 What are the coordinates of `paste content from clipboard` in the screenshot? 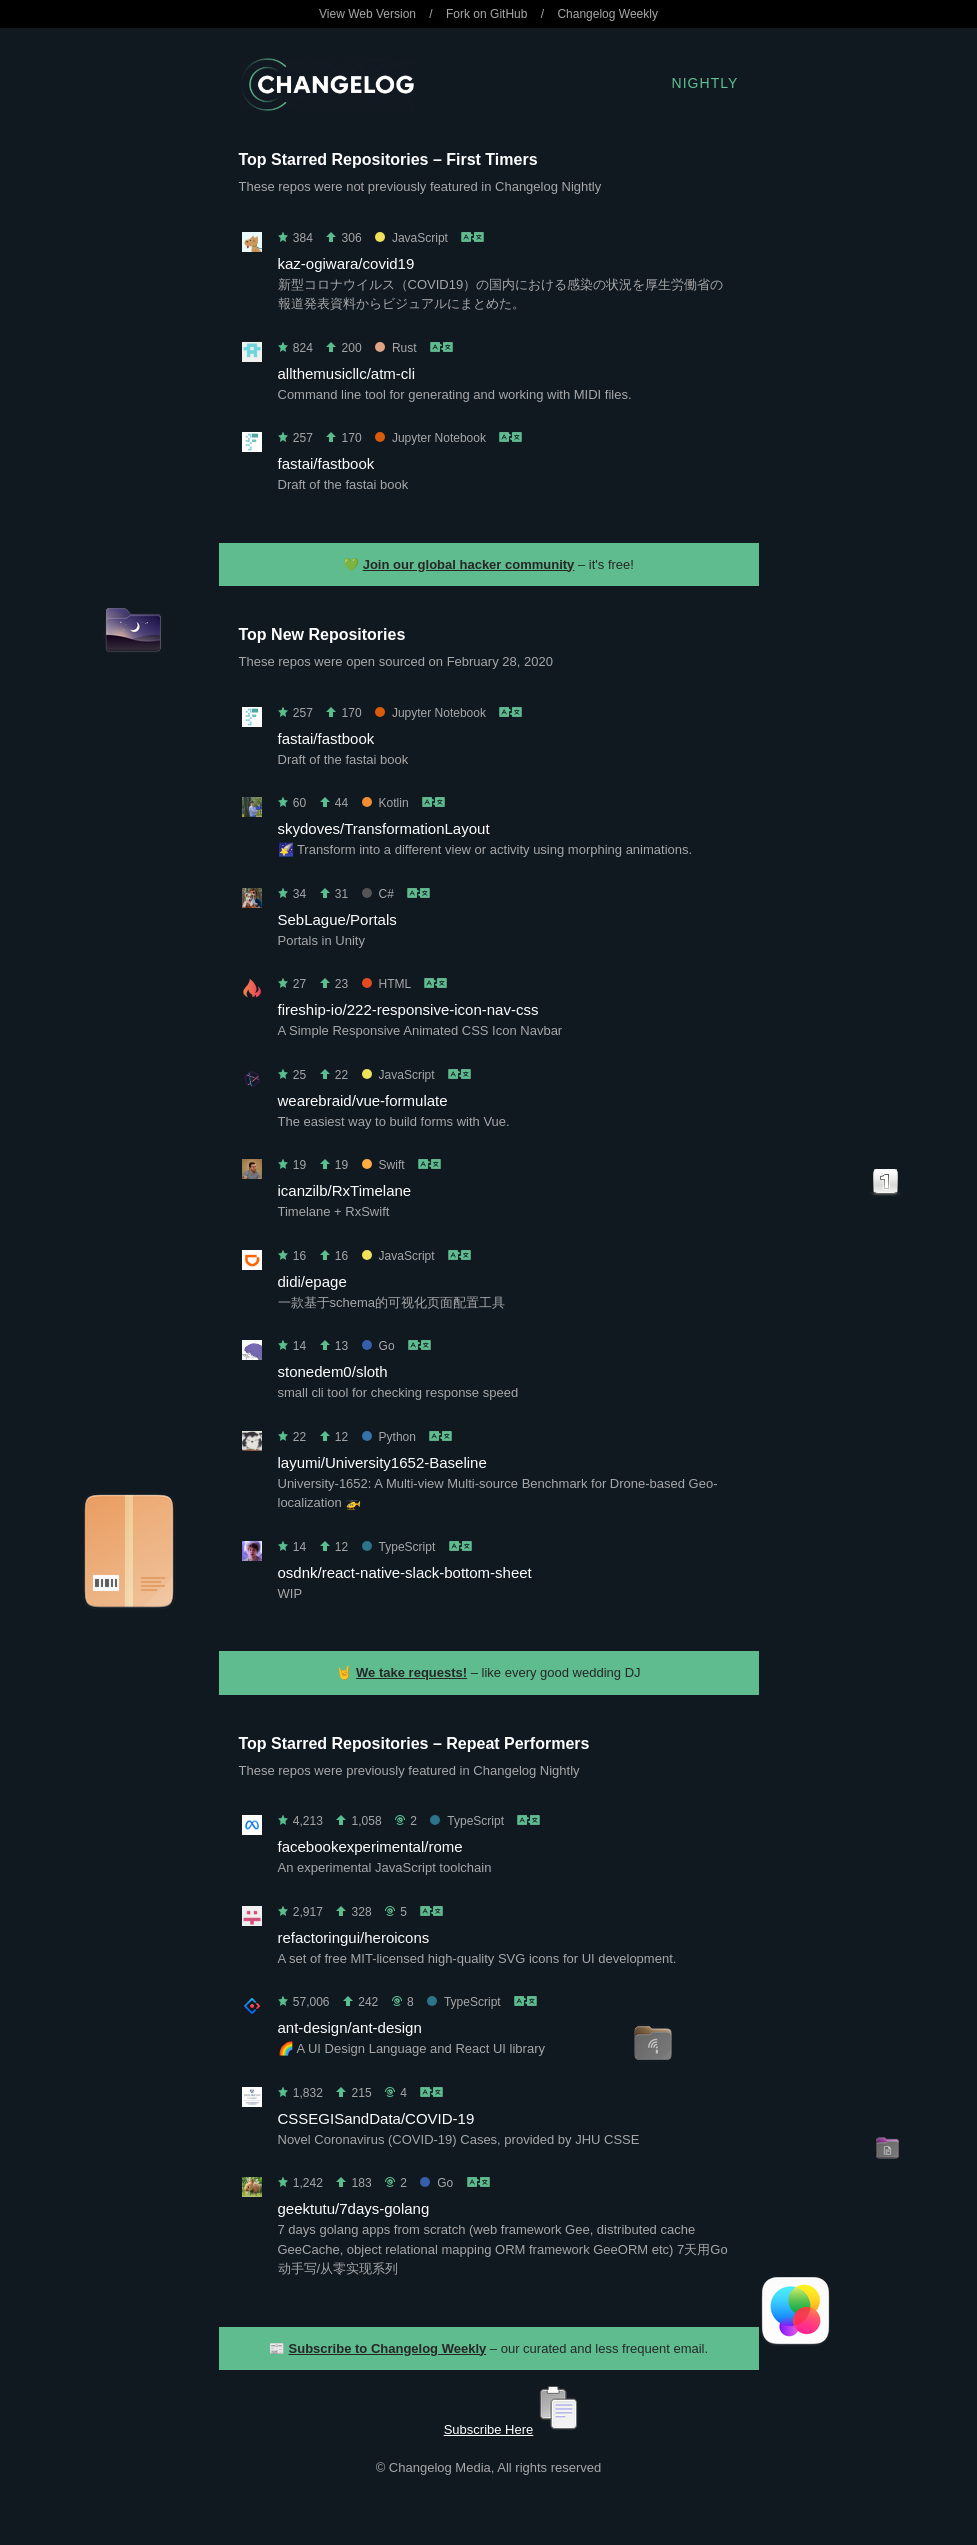 It's located at (558, 2407).